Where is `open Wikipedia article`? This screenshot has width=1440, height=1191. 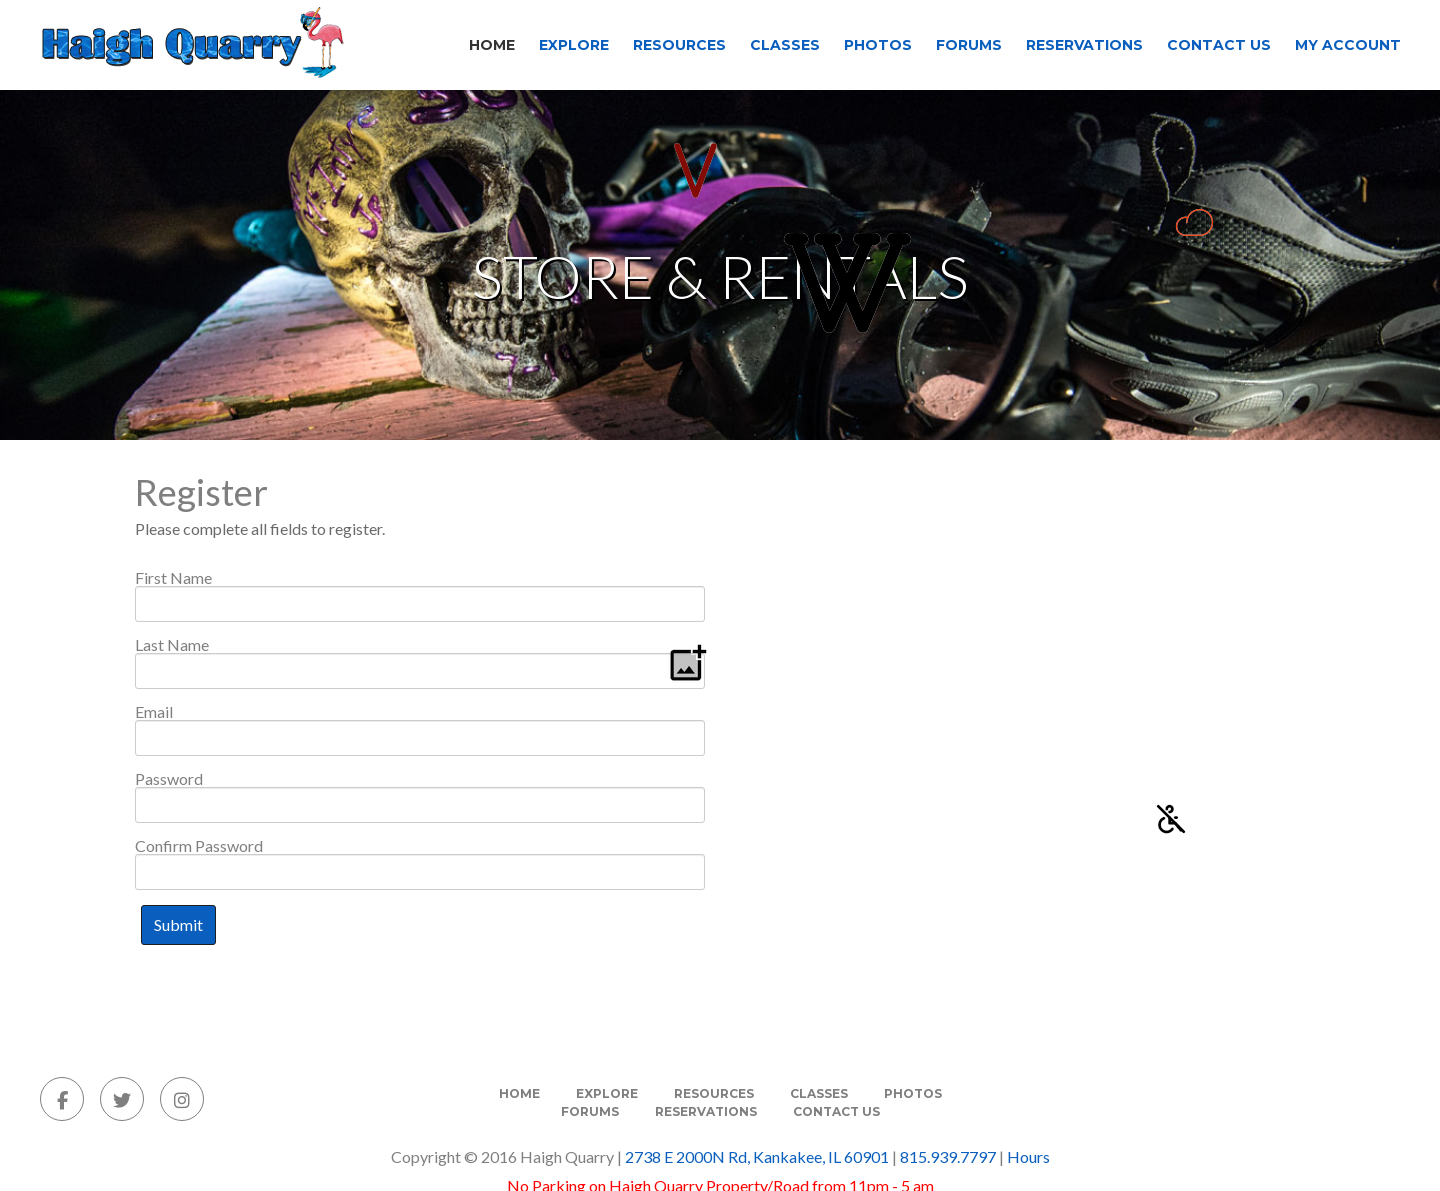 open Wikipedia article is located at coordinates (844, 281).